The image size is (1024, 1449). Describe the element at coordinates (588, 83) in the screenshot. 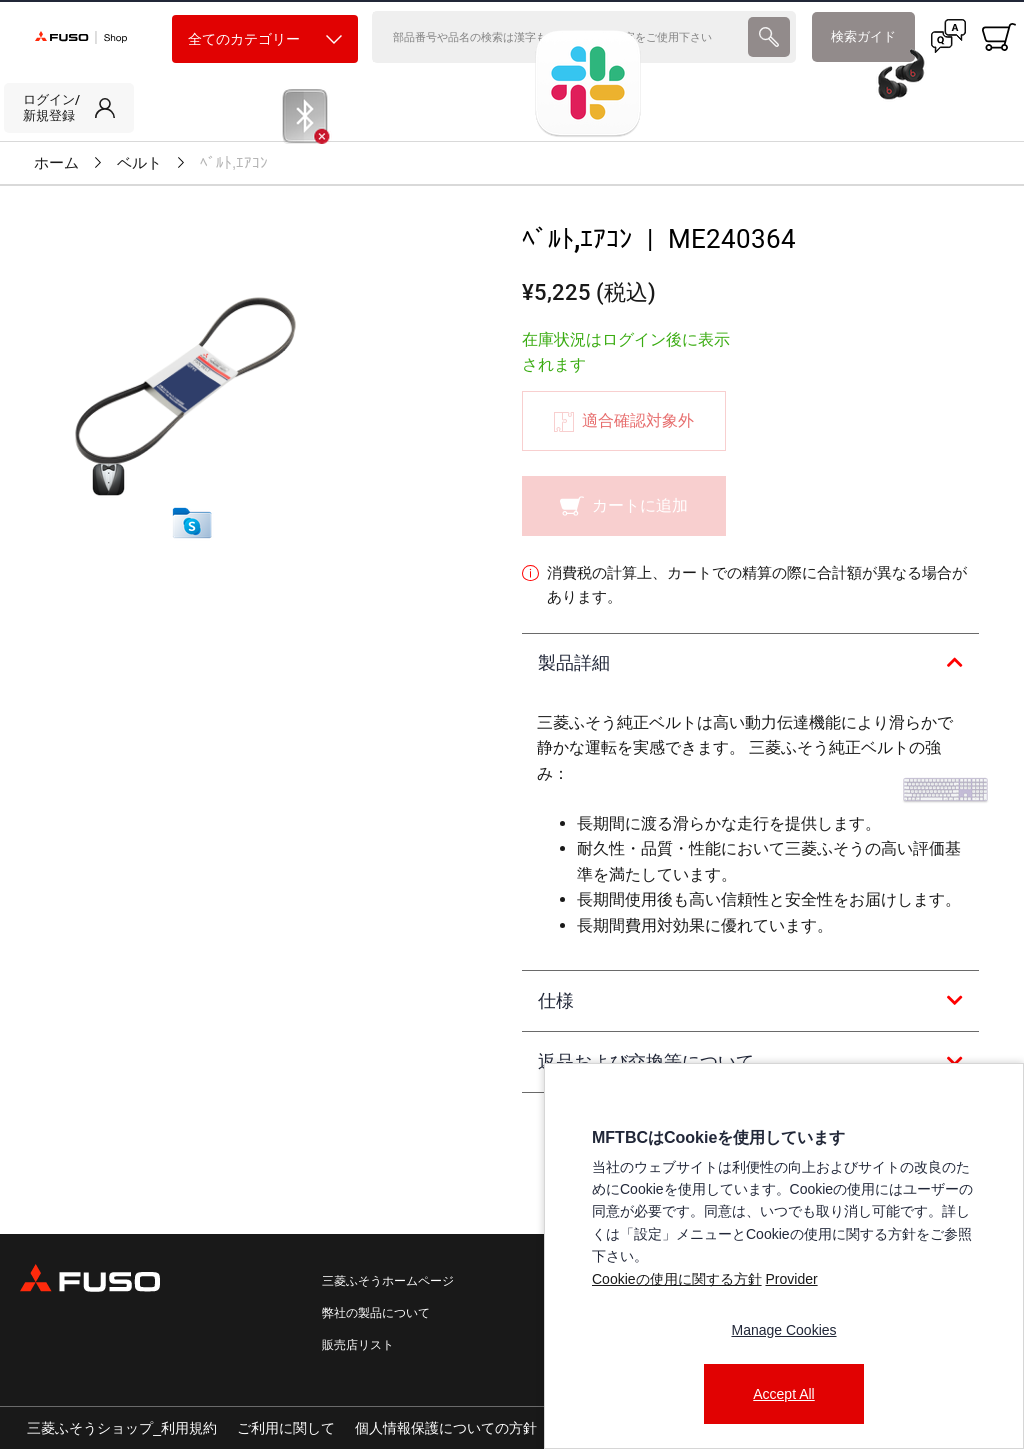

I see `open Slack` at that location.